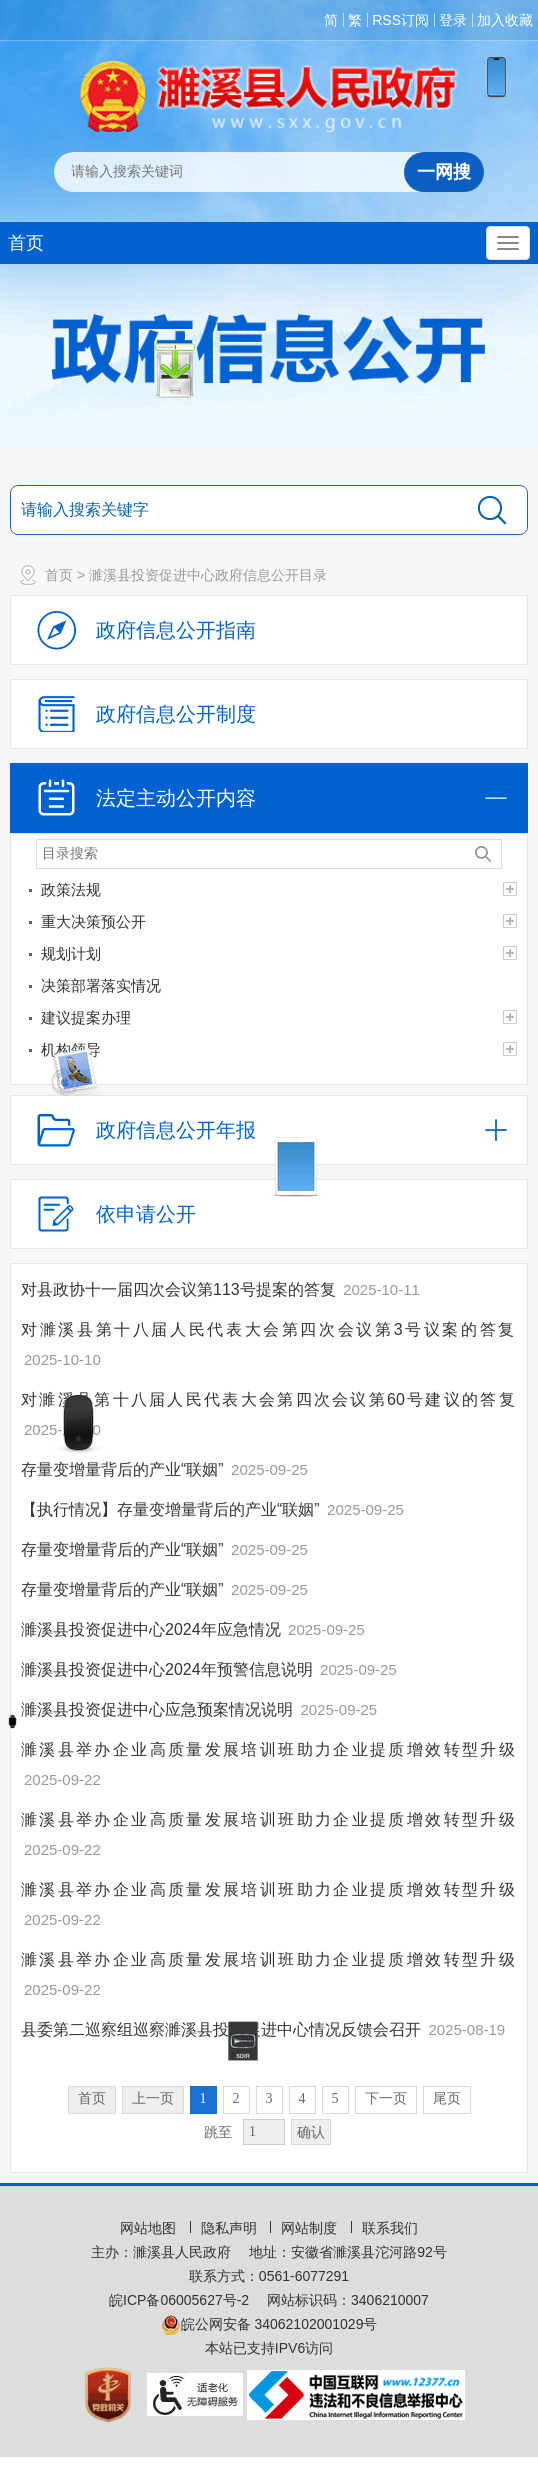  What do you see at coordinates (78, 1424) in the screenshot?
I see `bluetooth mouse connected` at bounding box center [78, 1424].